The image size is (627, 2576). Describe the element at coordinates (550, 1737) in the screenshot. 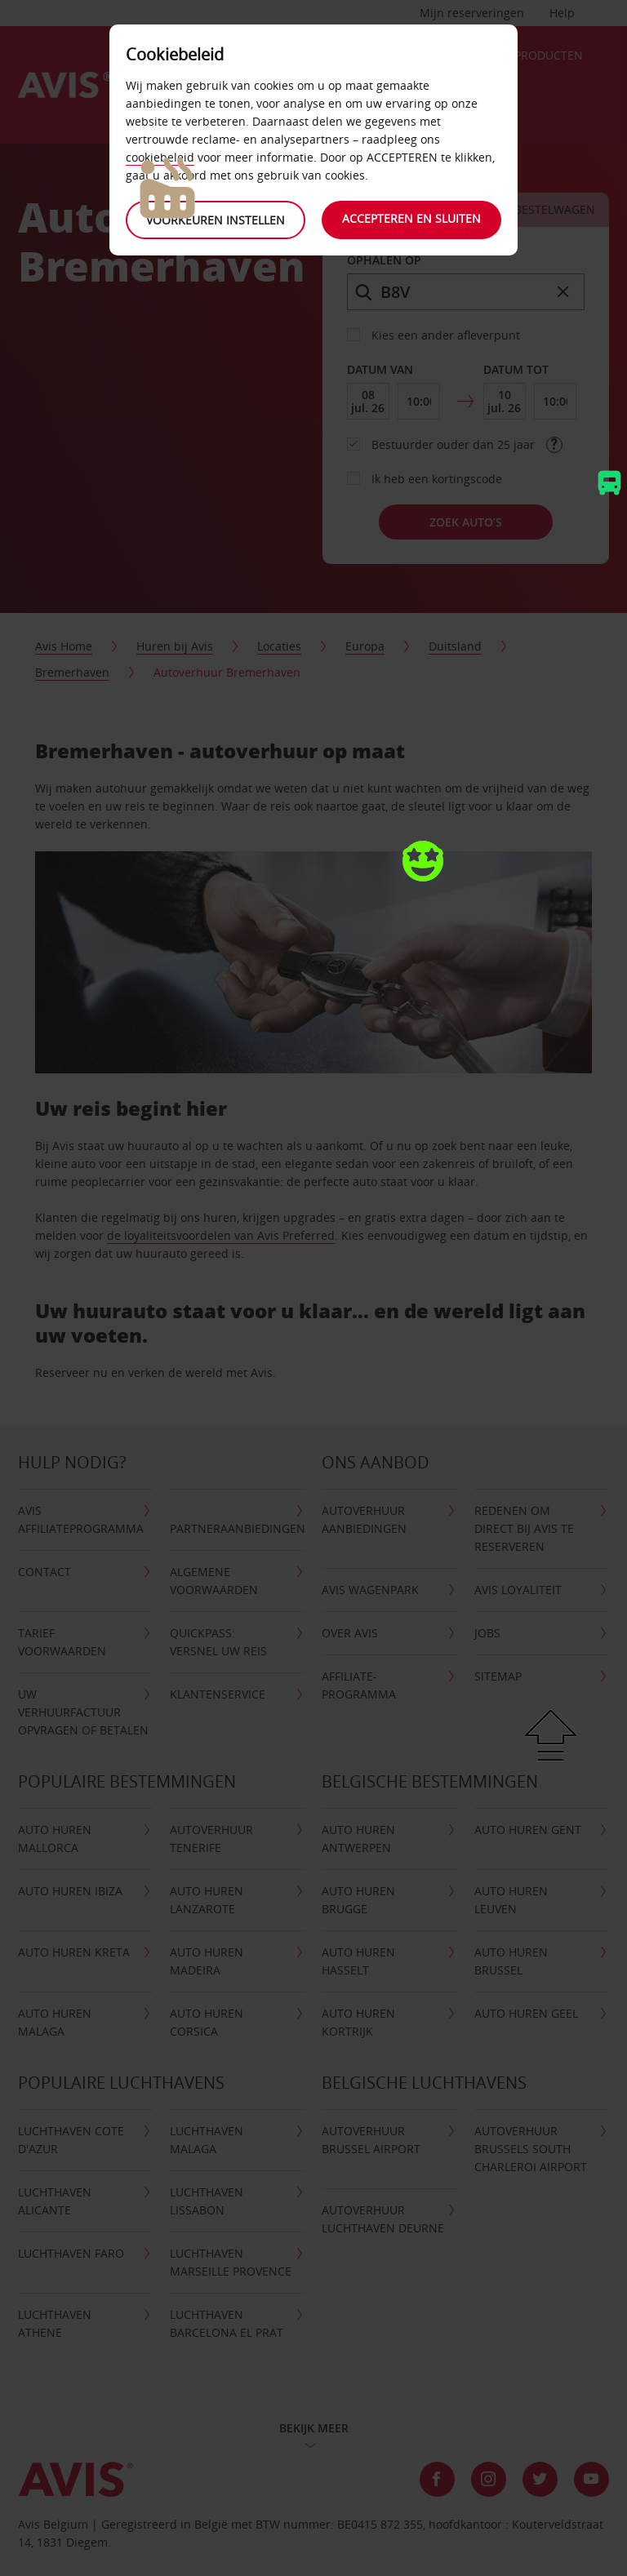

I see `upload multiple files or items` at that location.